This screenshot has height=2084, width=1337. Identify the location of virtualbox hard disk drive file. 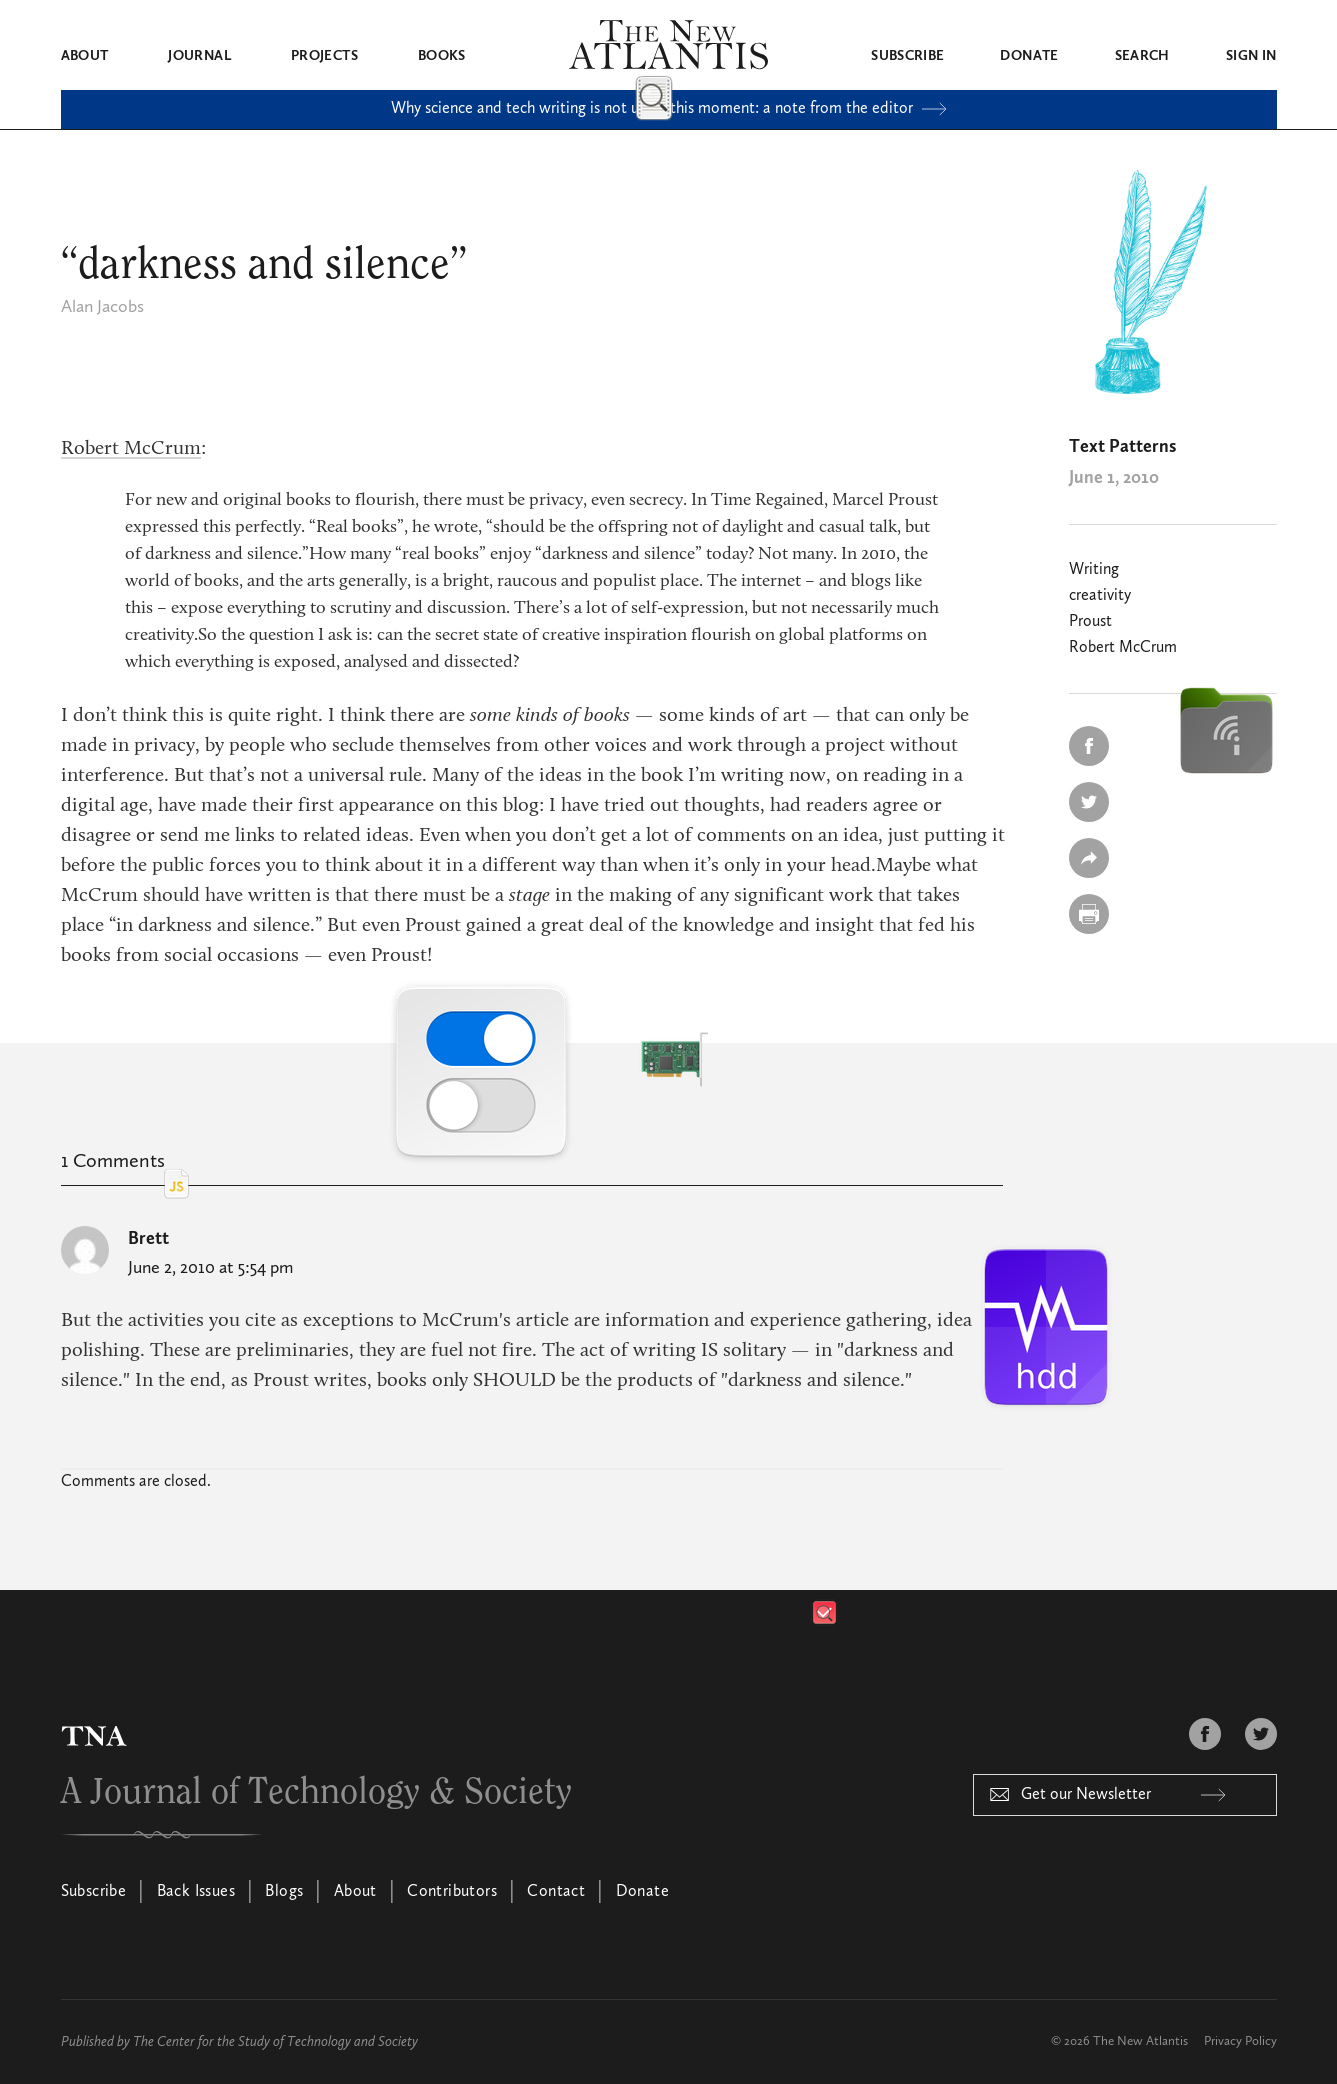
(1046, 1327).